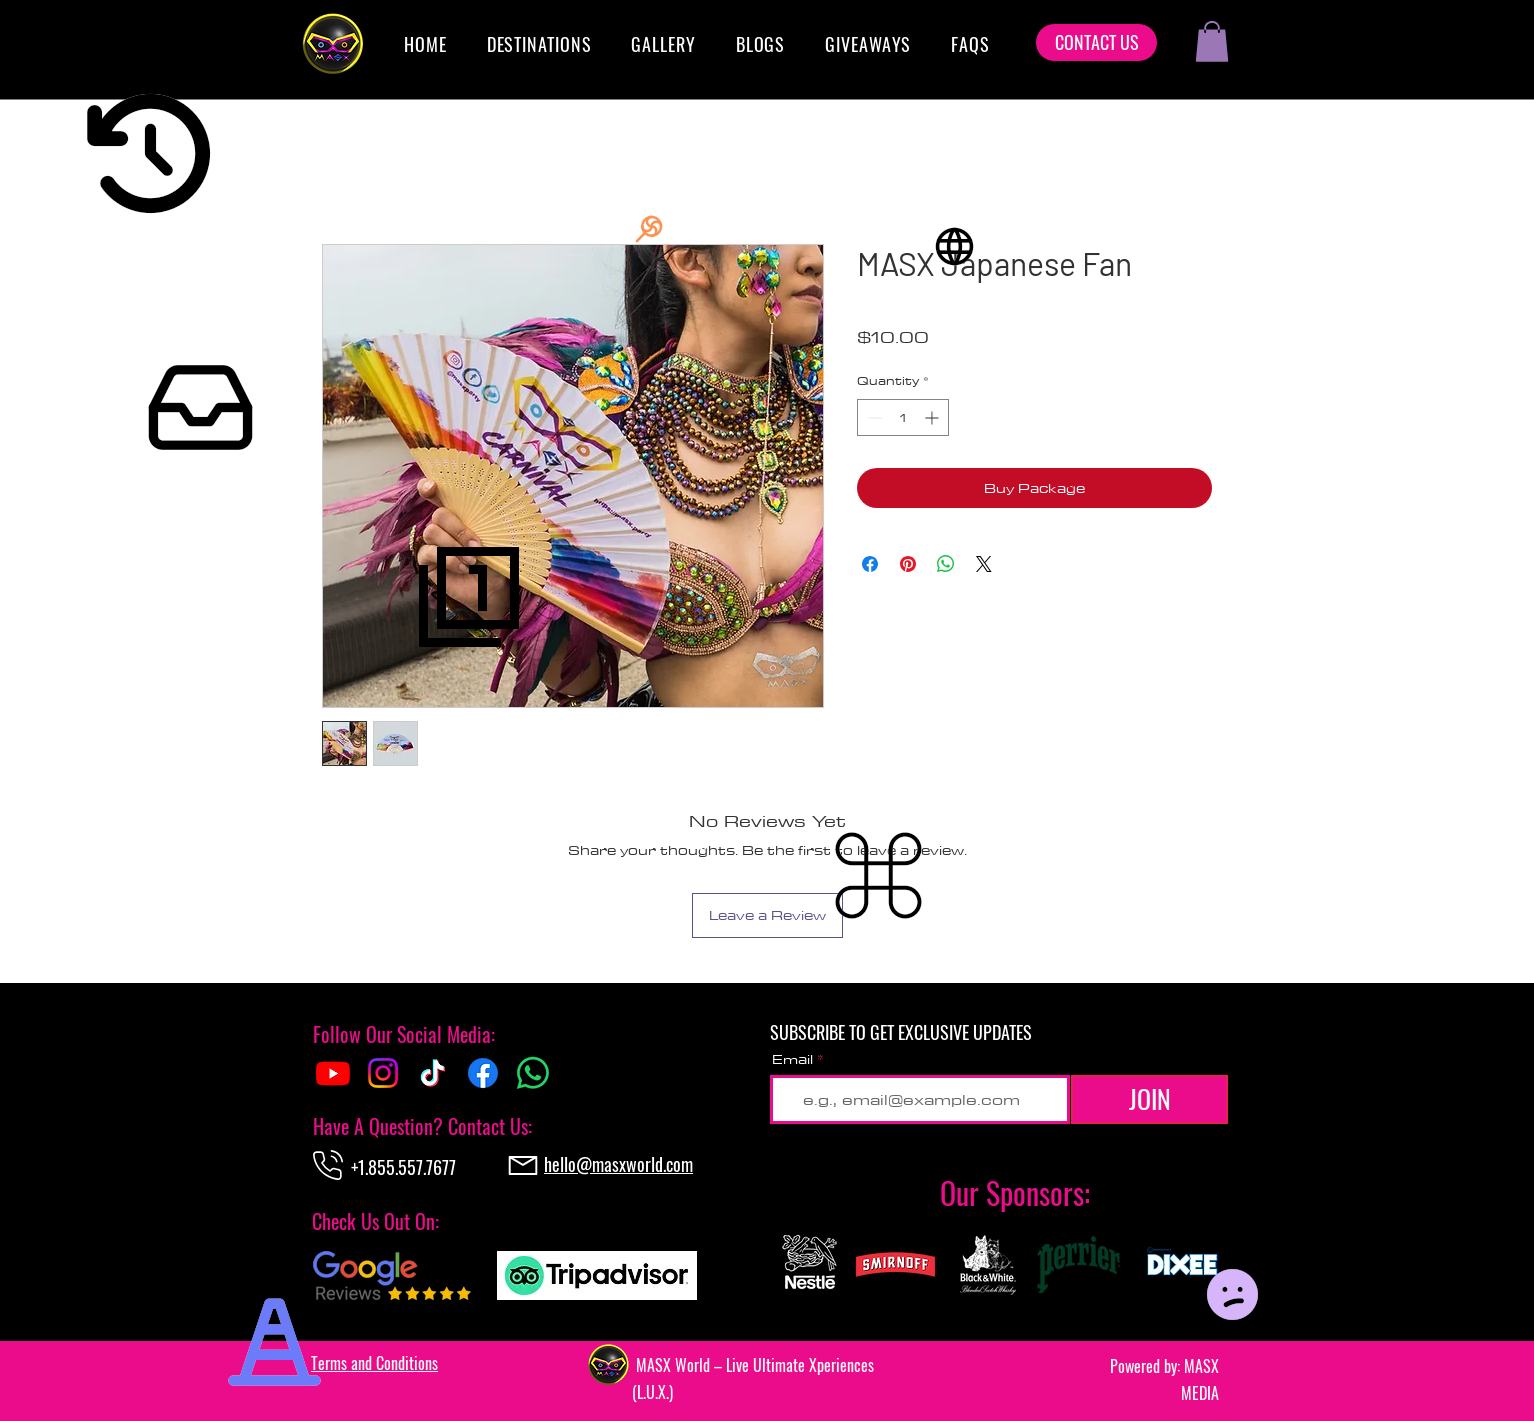  Describe the element at coordinates (150, 153) in the screenshot. I see `view history or recent activity` at that location.